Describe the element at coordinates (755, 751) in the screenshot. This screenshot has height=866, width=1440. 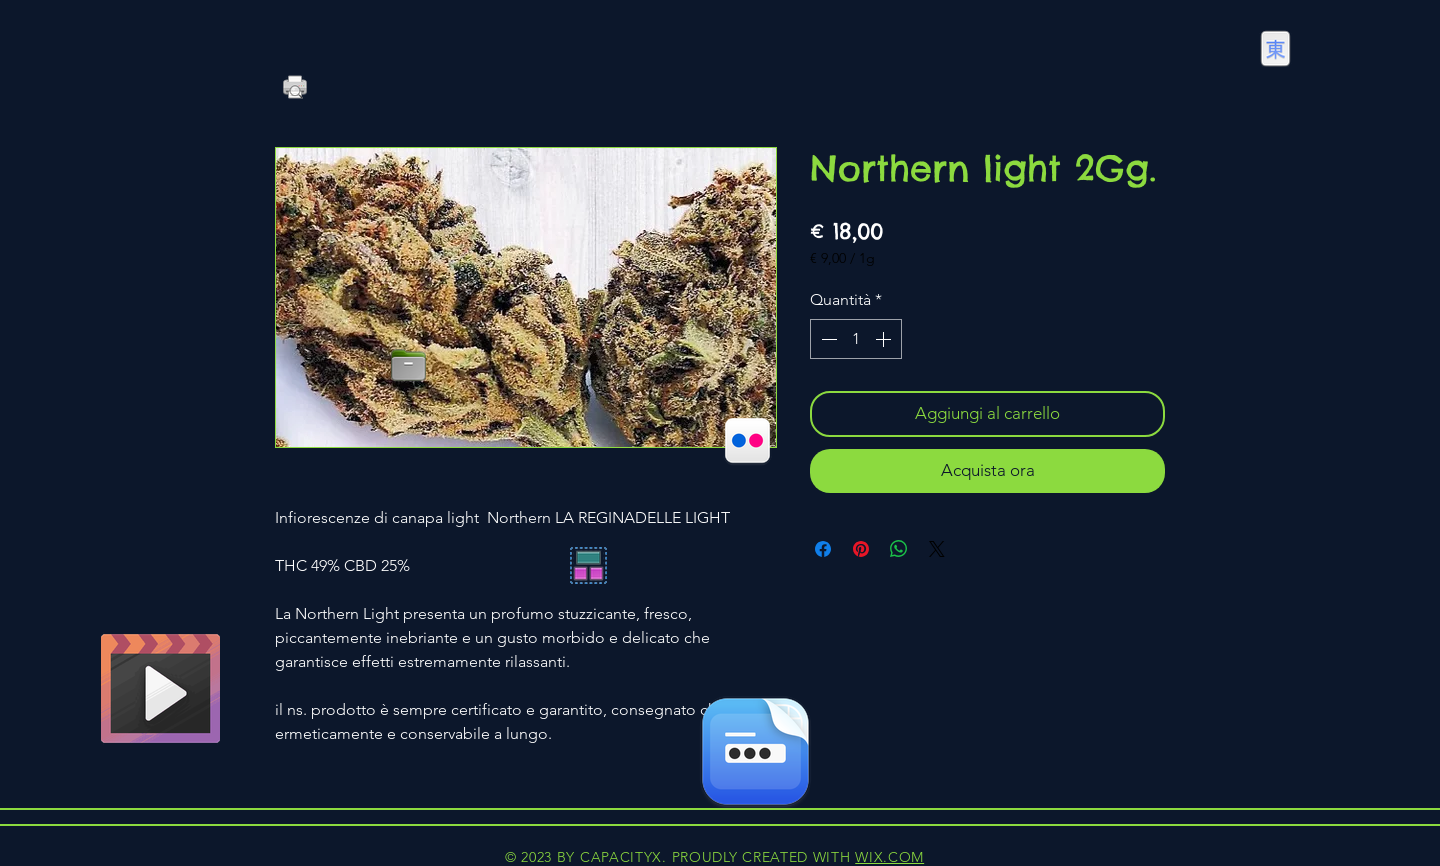
I see `open login or authentication app` at that location.